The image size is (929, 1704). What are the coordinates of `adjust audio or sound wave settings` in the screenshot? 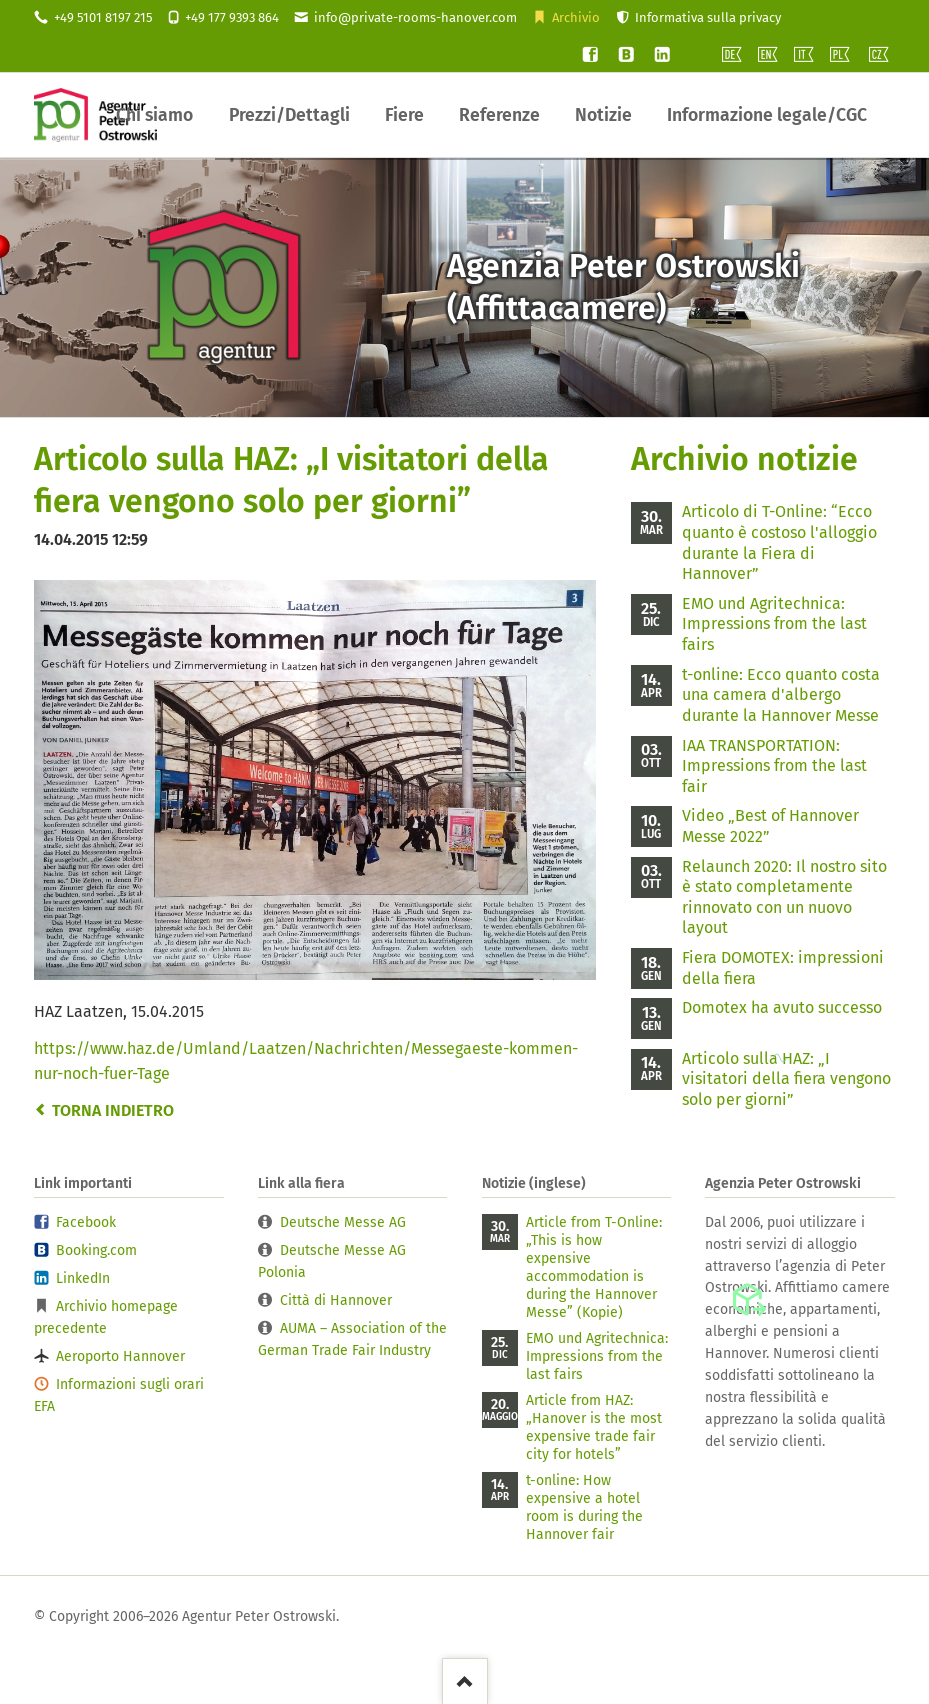 It's located at (780, 1058).